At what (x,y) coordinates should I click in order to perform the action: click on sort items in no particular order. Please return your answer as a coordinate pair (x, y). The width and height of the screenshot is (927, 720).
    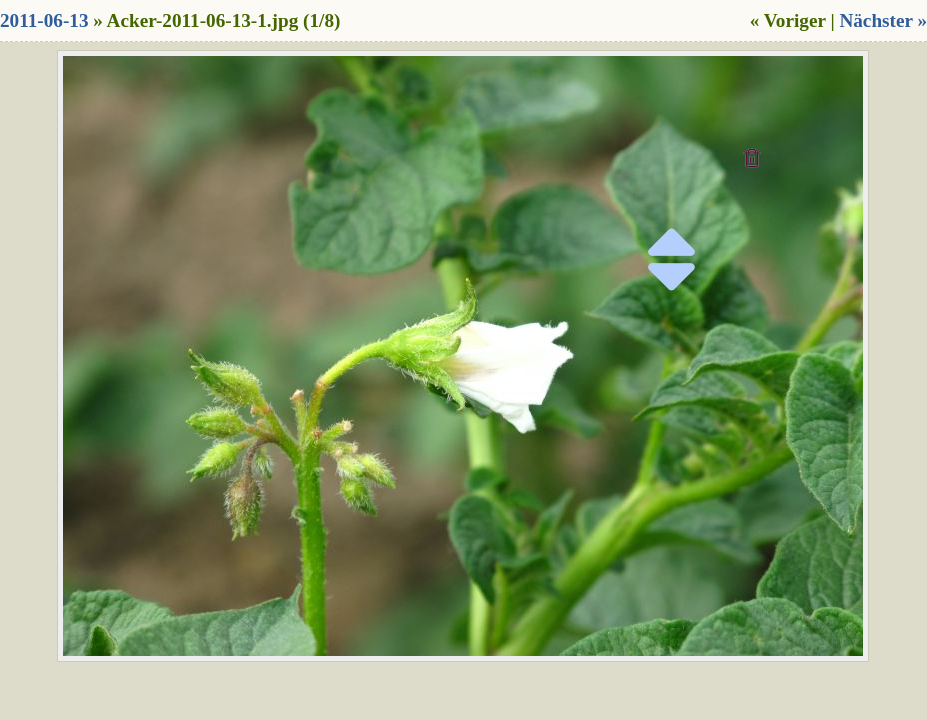
    Looking at the image, I should click on (671, 259).